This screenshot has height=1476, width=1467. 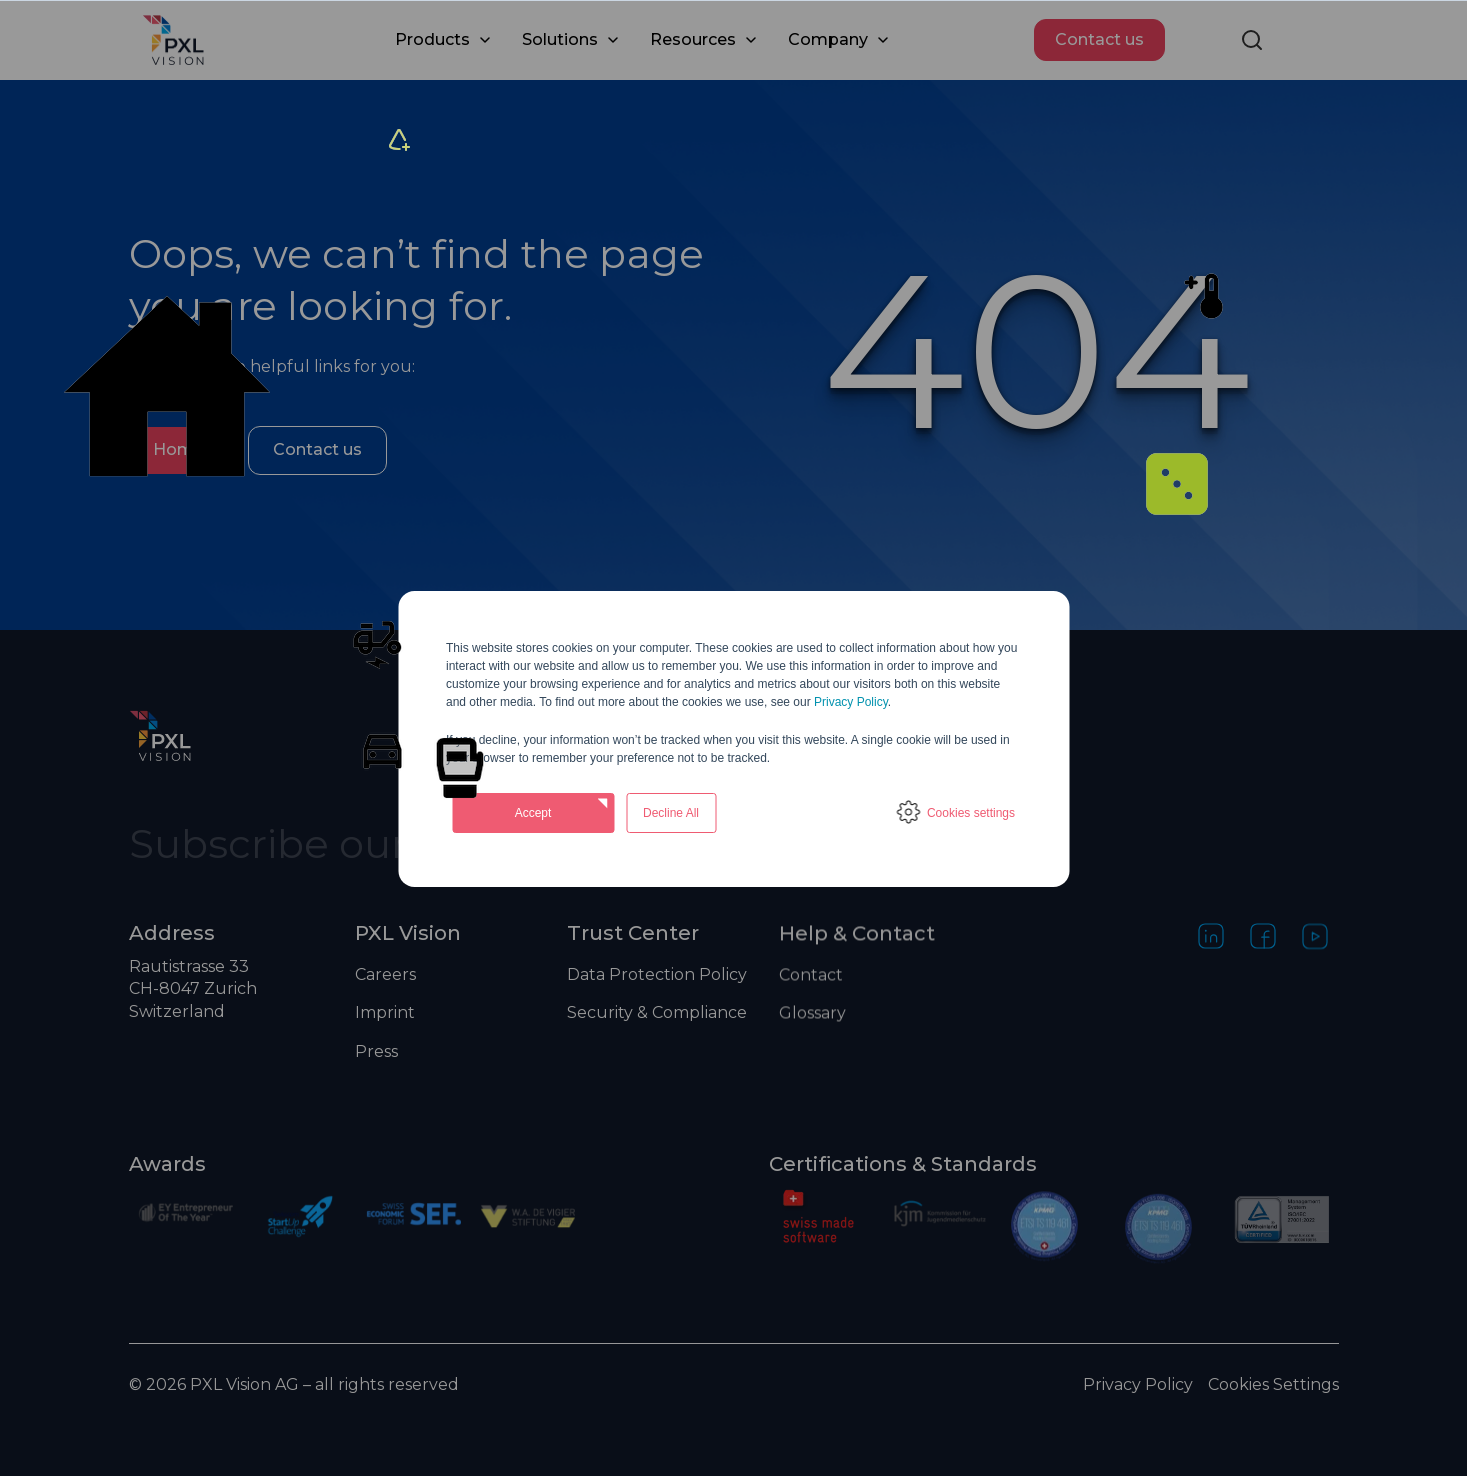 What do you see at coordinates (1207, 296) in the screenshot?
I see `increase temperature setting` at bounding box center [1207, 296].